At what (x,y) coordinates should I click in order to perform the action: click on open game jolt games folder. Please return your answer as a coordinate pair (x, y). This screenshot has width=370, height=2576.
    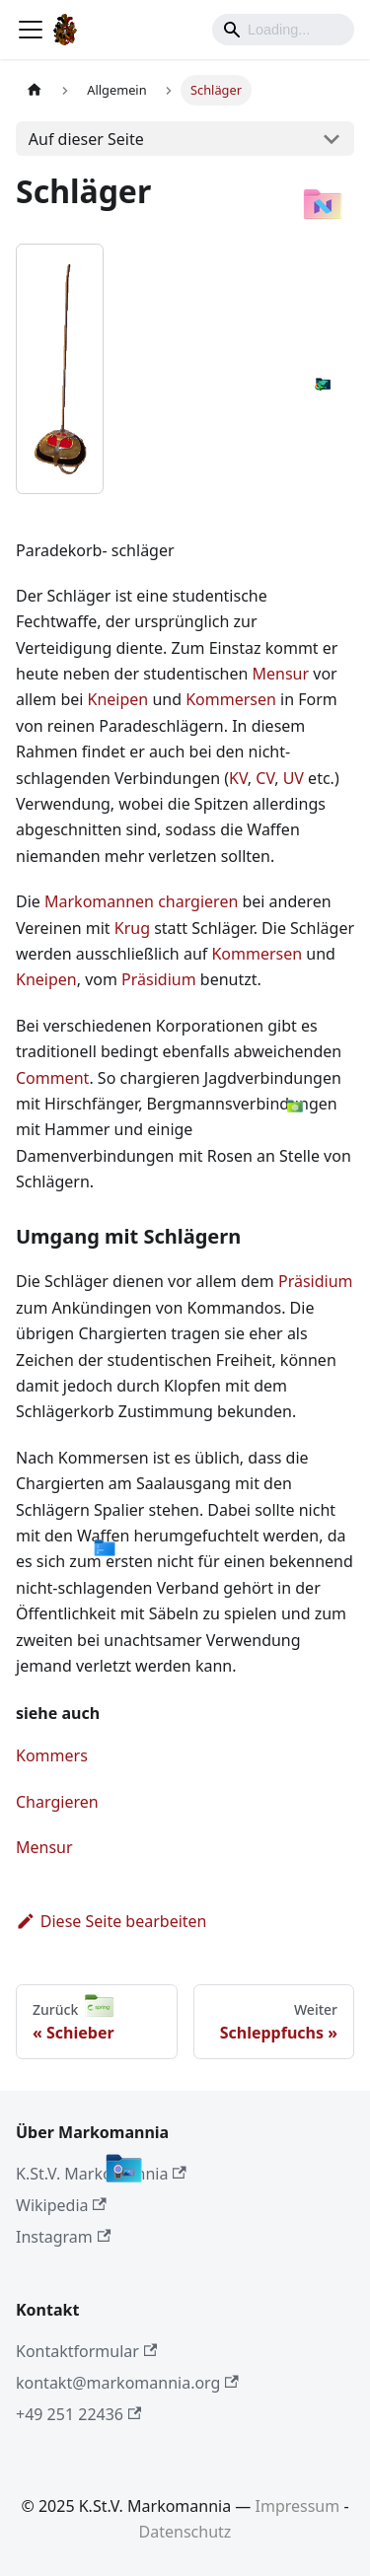
    Looking at the image, I should click on (295, 1107).